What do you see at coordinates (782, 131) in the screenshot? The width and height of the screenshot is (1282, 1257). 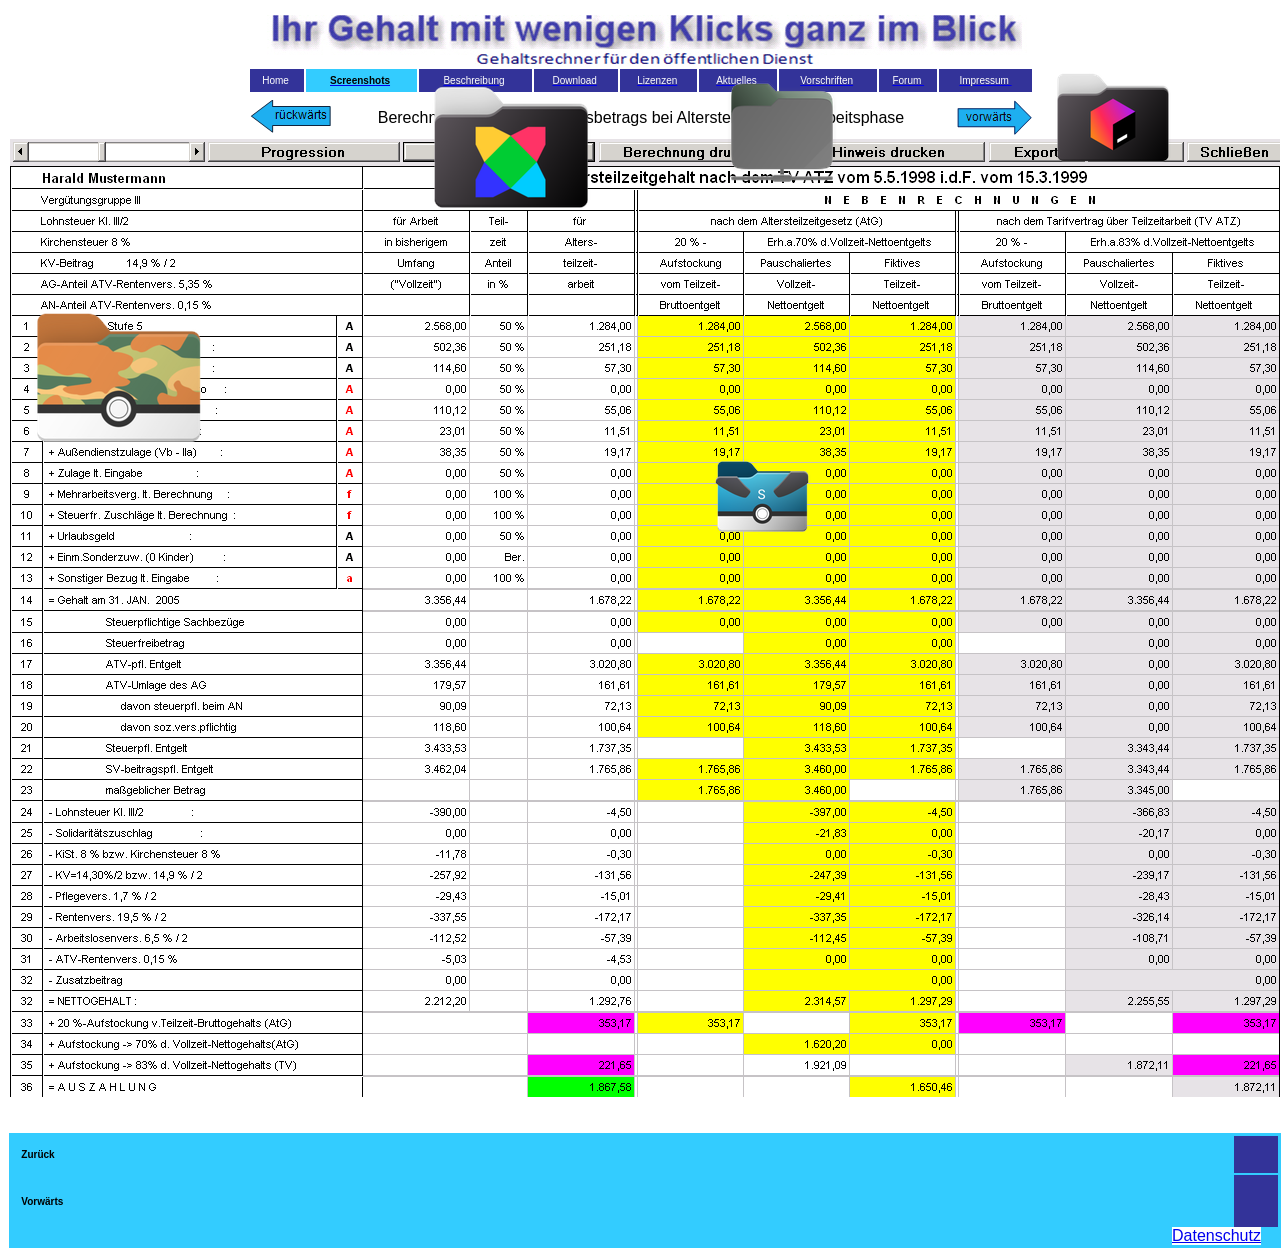 I see `access a remote or network folder` at bounding box center [782, 131].